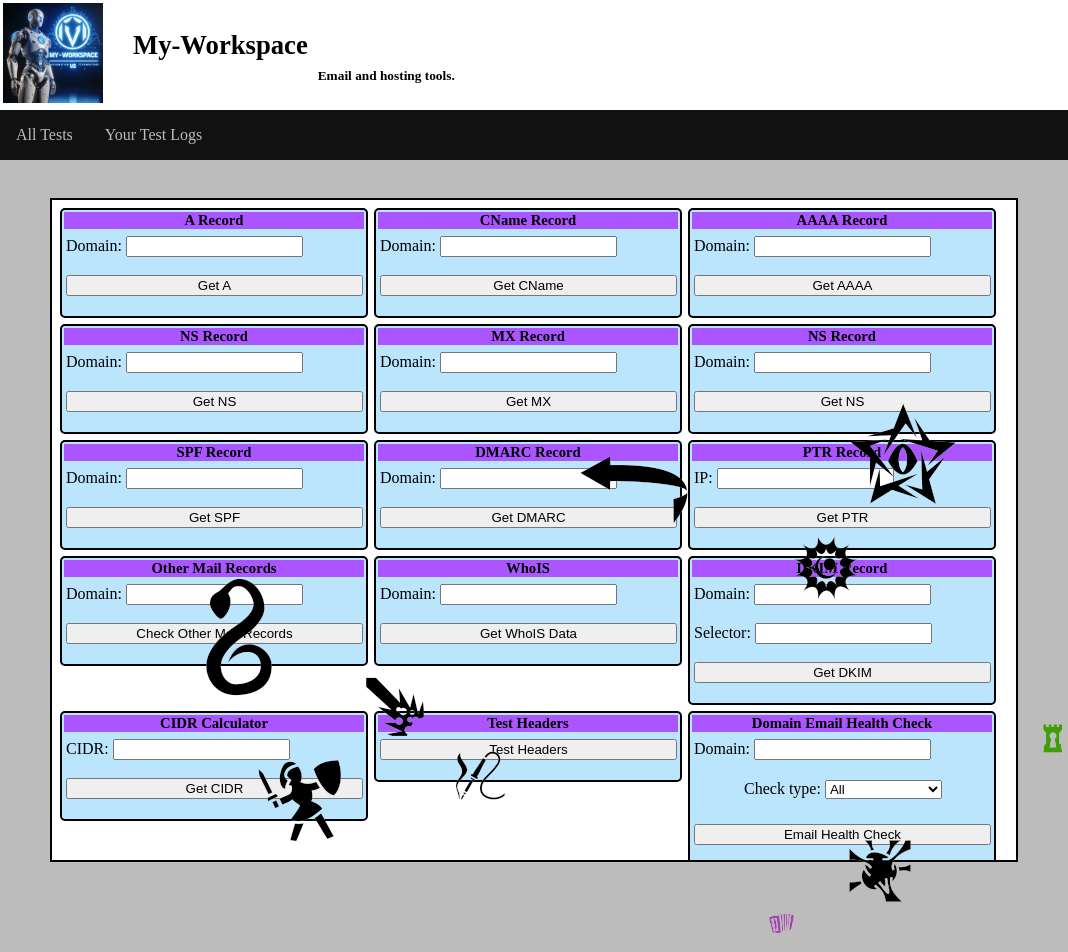 This screenshot has width=1068, height=952. What do you see at coordinates (880, 871) in the screenshot?
I see `view character health or organ status` at bounding box center [880, 871].